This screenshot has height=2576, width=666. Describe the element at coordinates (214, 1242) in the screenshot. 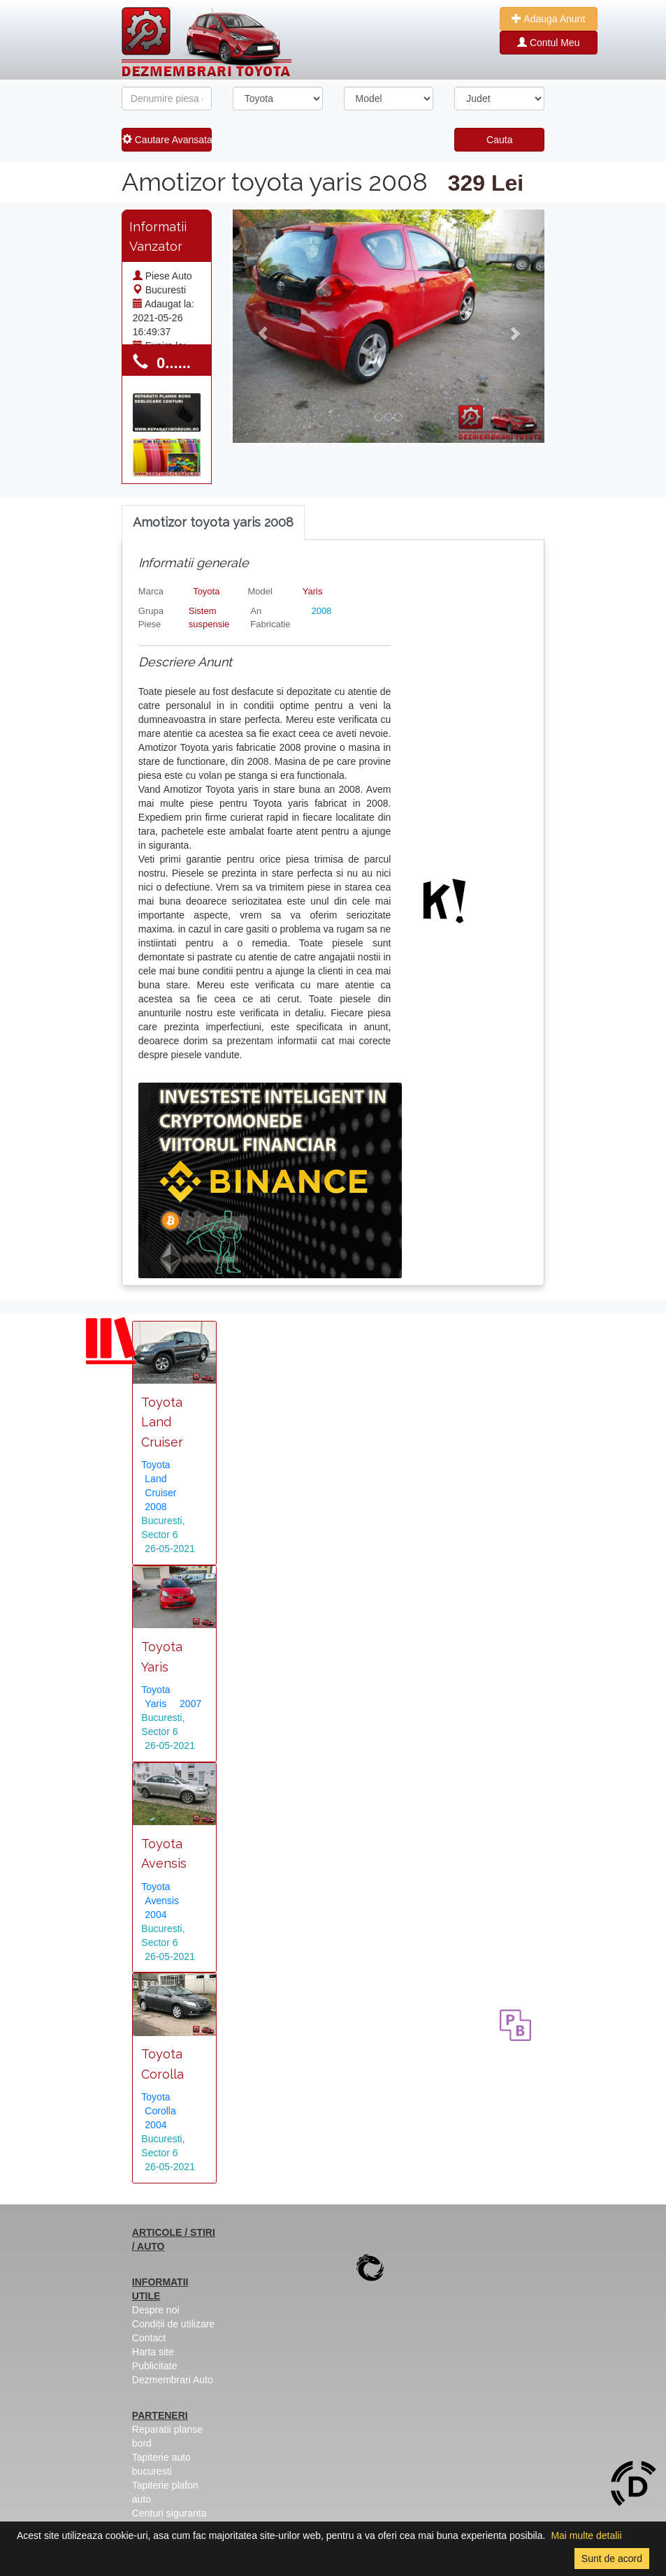

I see `greensock animation platform (gsap) logo` at that location.